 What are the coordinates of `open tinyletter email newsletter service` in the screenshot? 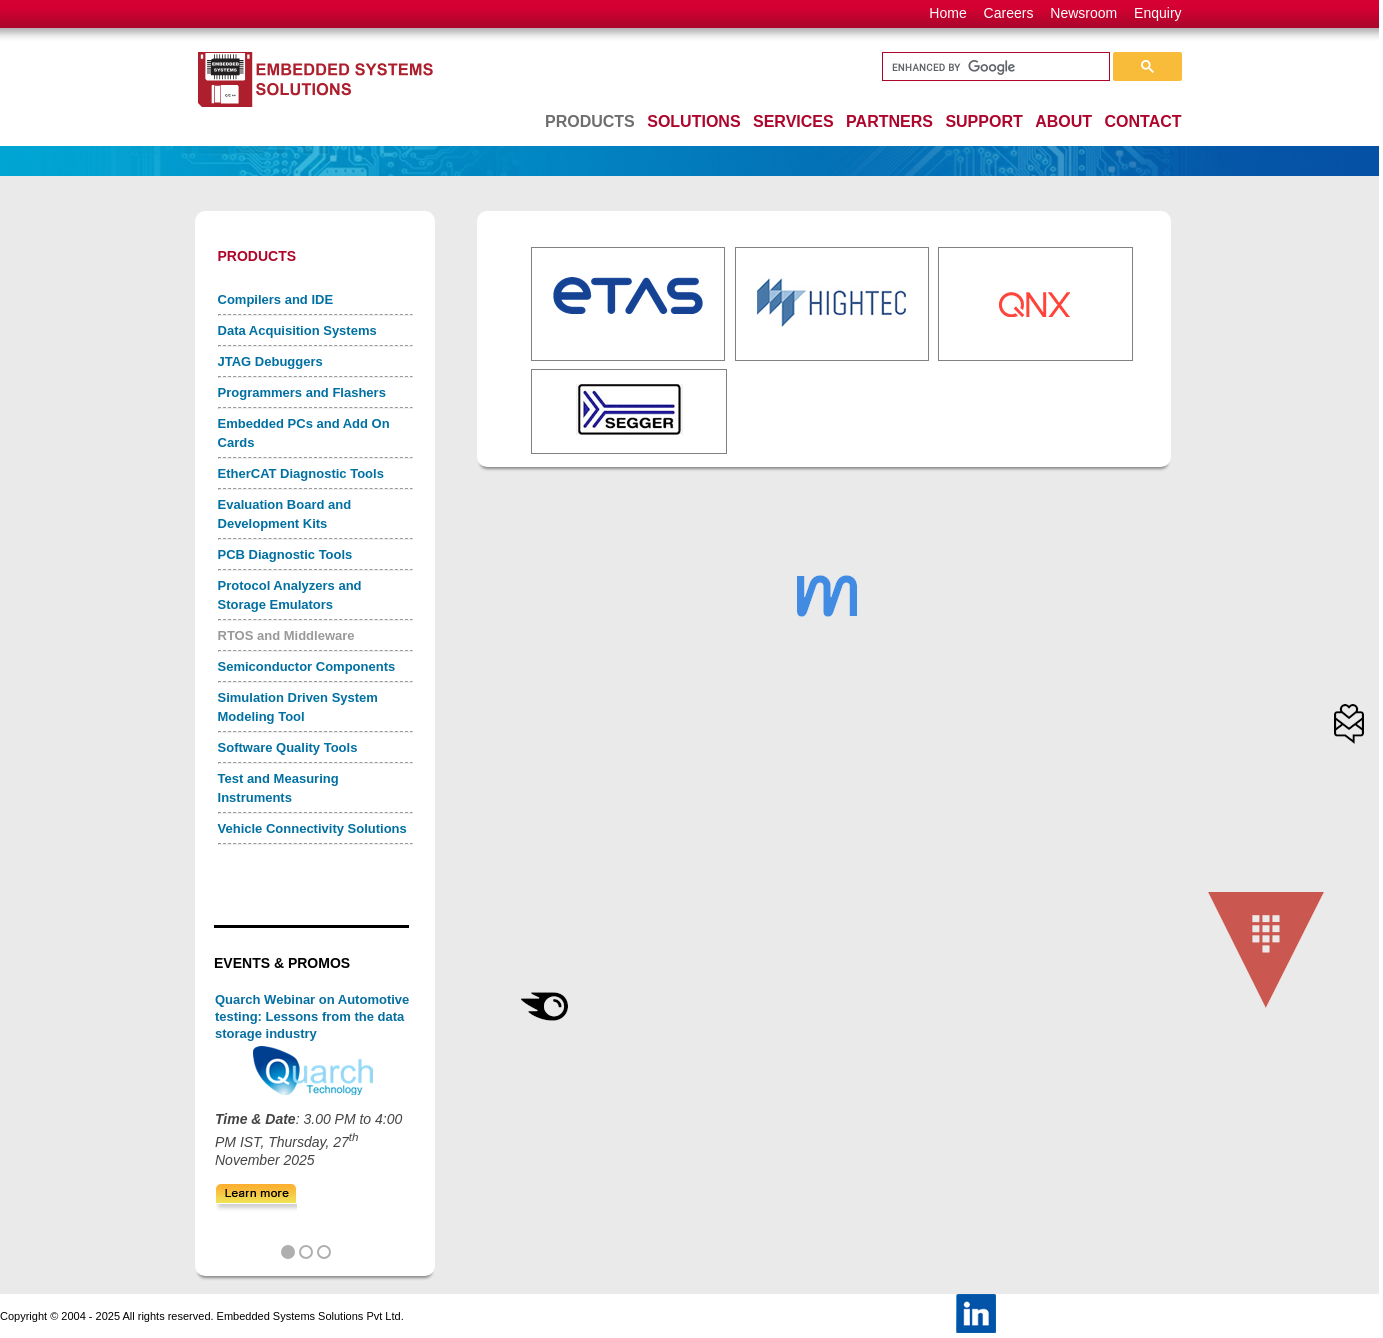 It's located at (1349, 724).